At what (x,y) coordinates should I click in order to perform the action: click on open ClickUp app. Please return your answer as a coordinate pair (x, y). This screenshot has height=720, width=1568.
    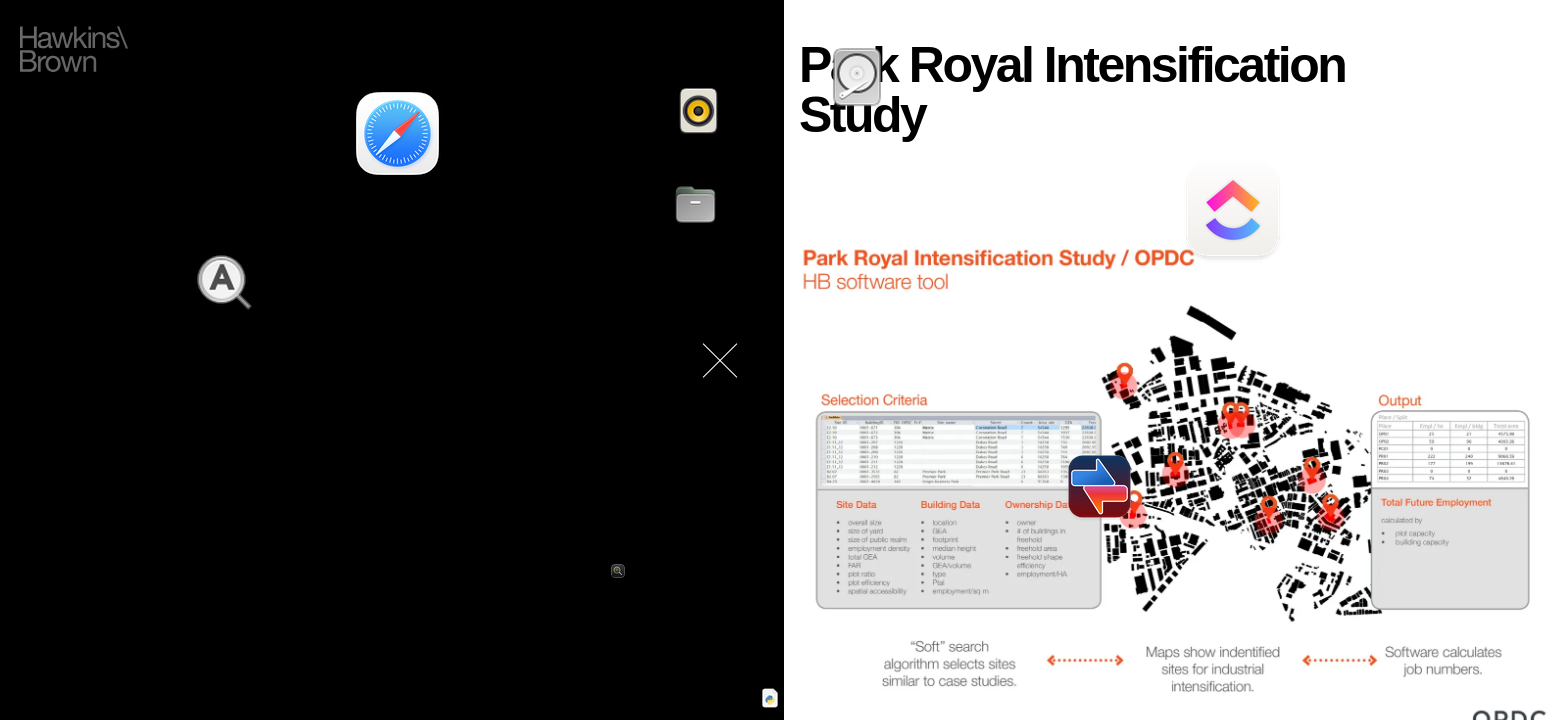
    Looking at the image, I should click on (1233, 210).